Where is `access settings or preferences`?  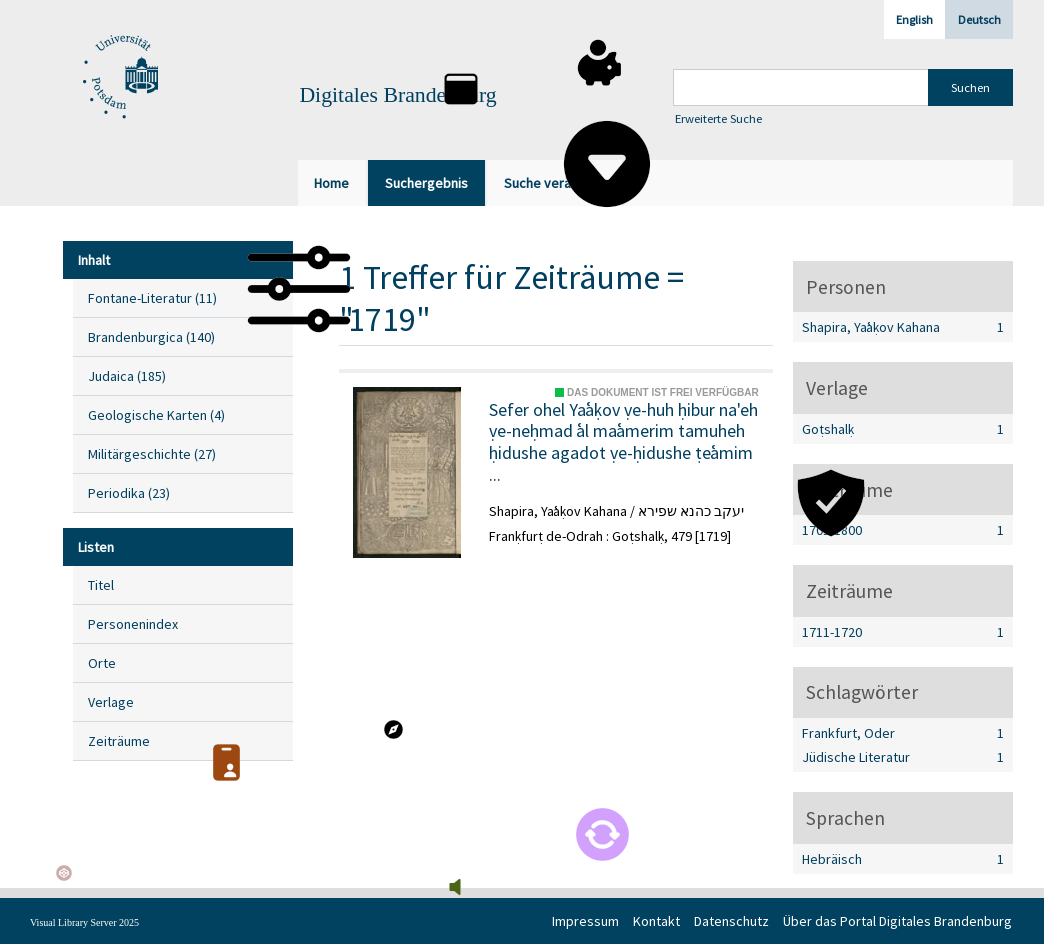
access settings or preferences is located at coordinates (299, 289).